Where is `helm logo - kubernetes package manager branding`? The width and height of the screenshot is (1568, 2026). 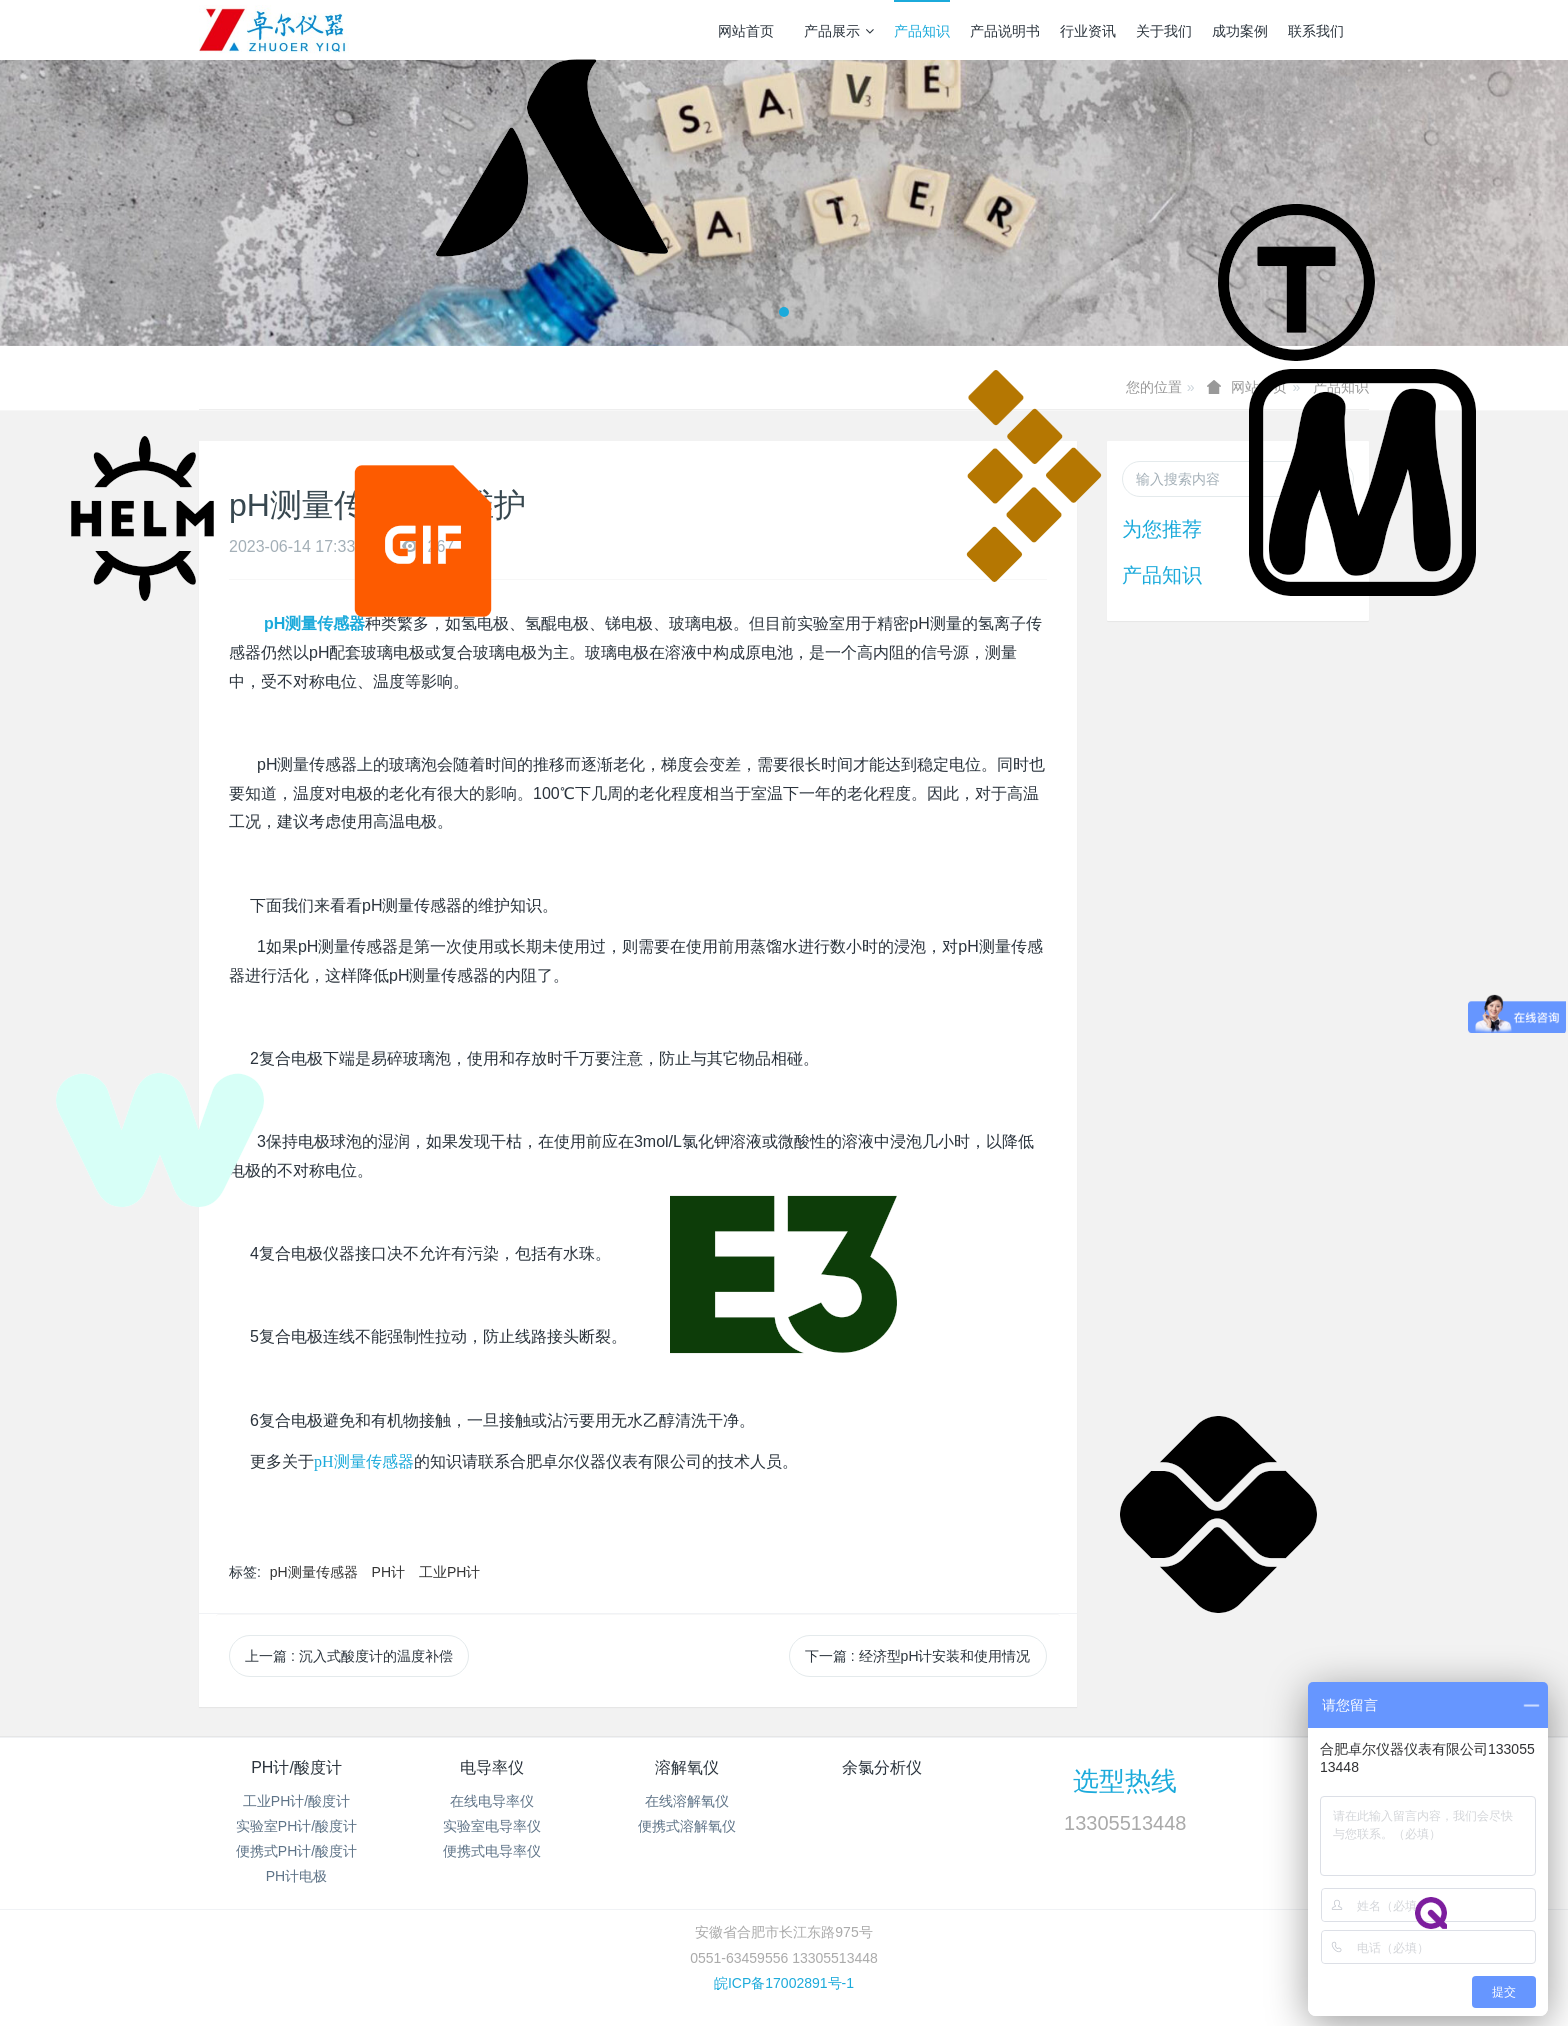 helm logo - kubernetes package manager branding is located at coordinates (142, 518).